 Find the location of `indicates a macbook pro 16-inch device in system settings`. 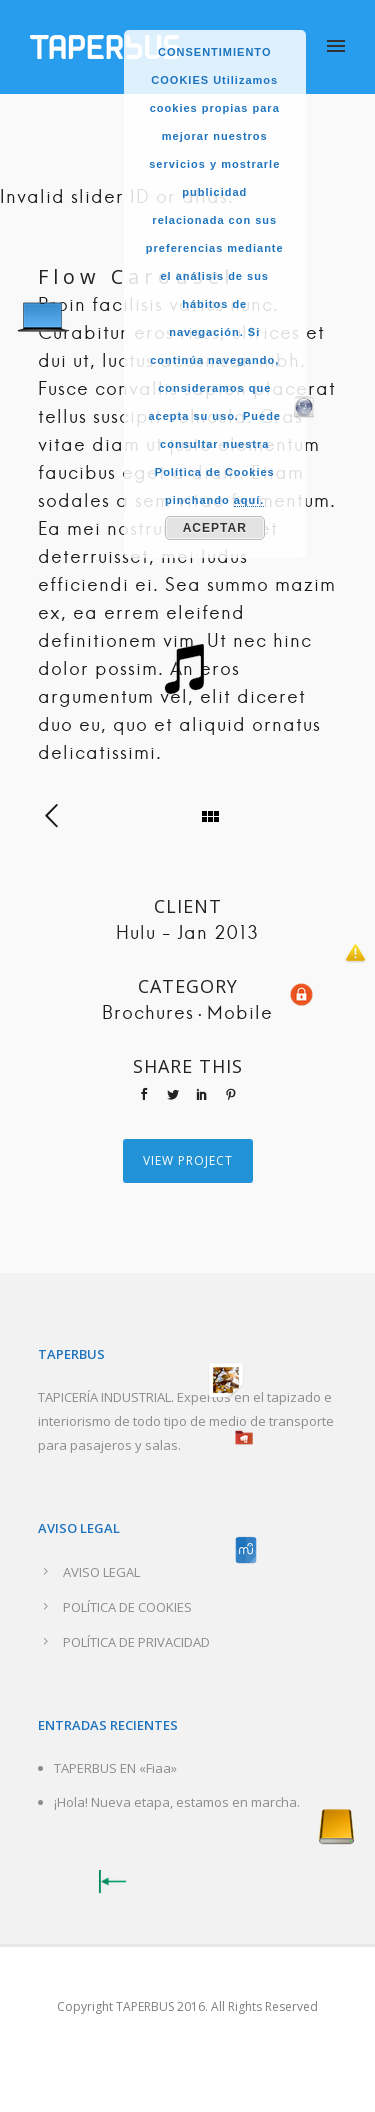

indicates a macbook pro 16-inch device in system settings is located at coordinates (42, 315).